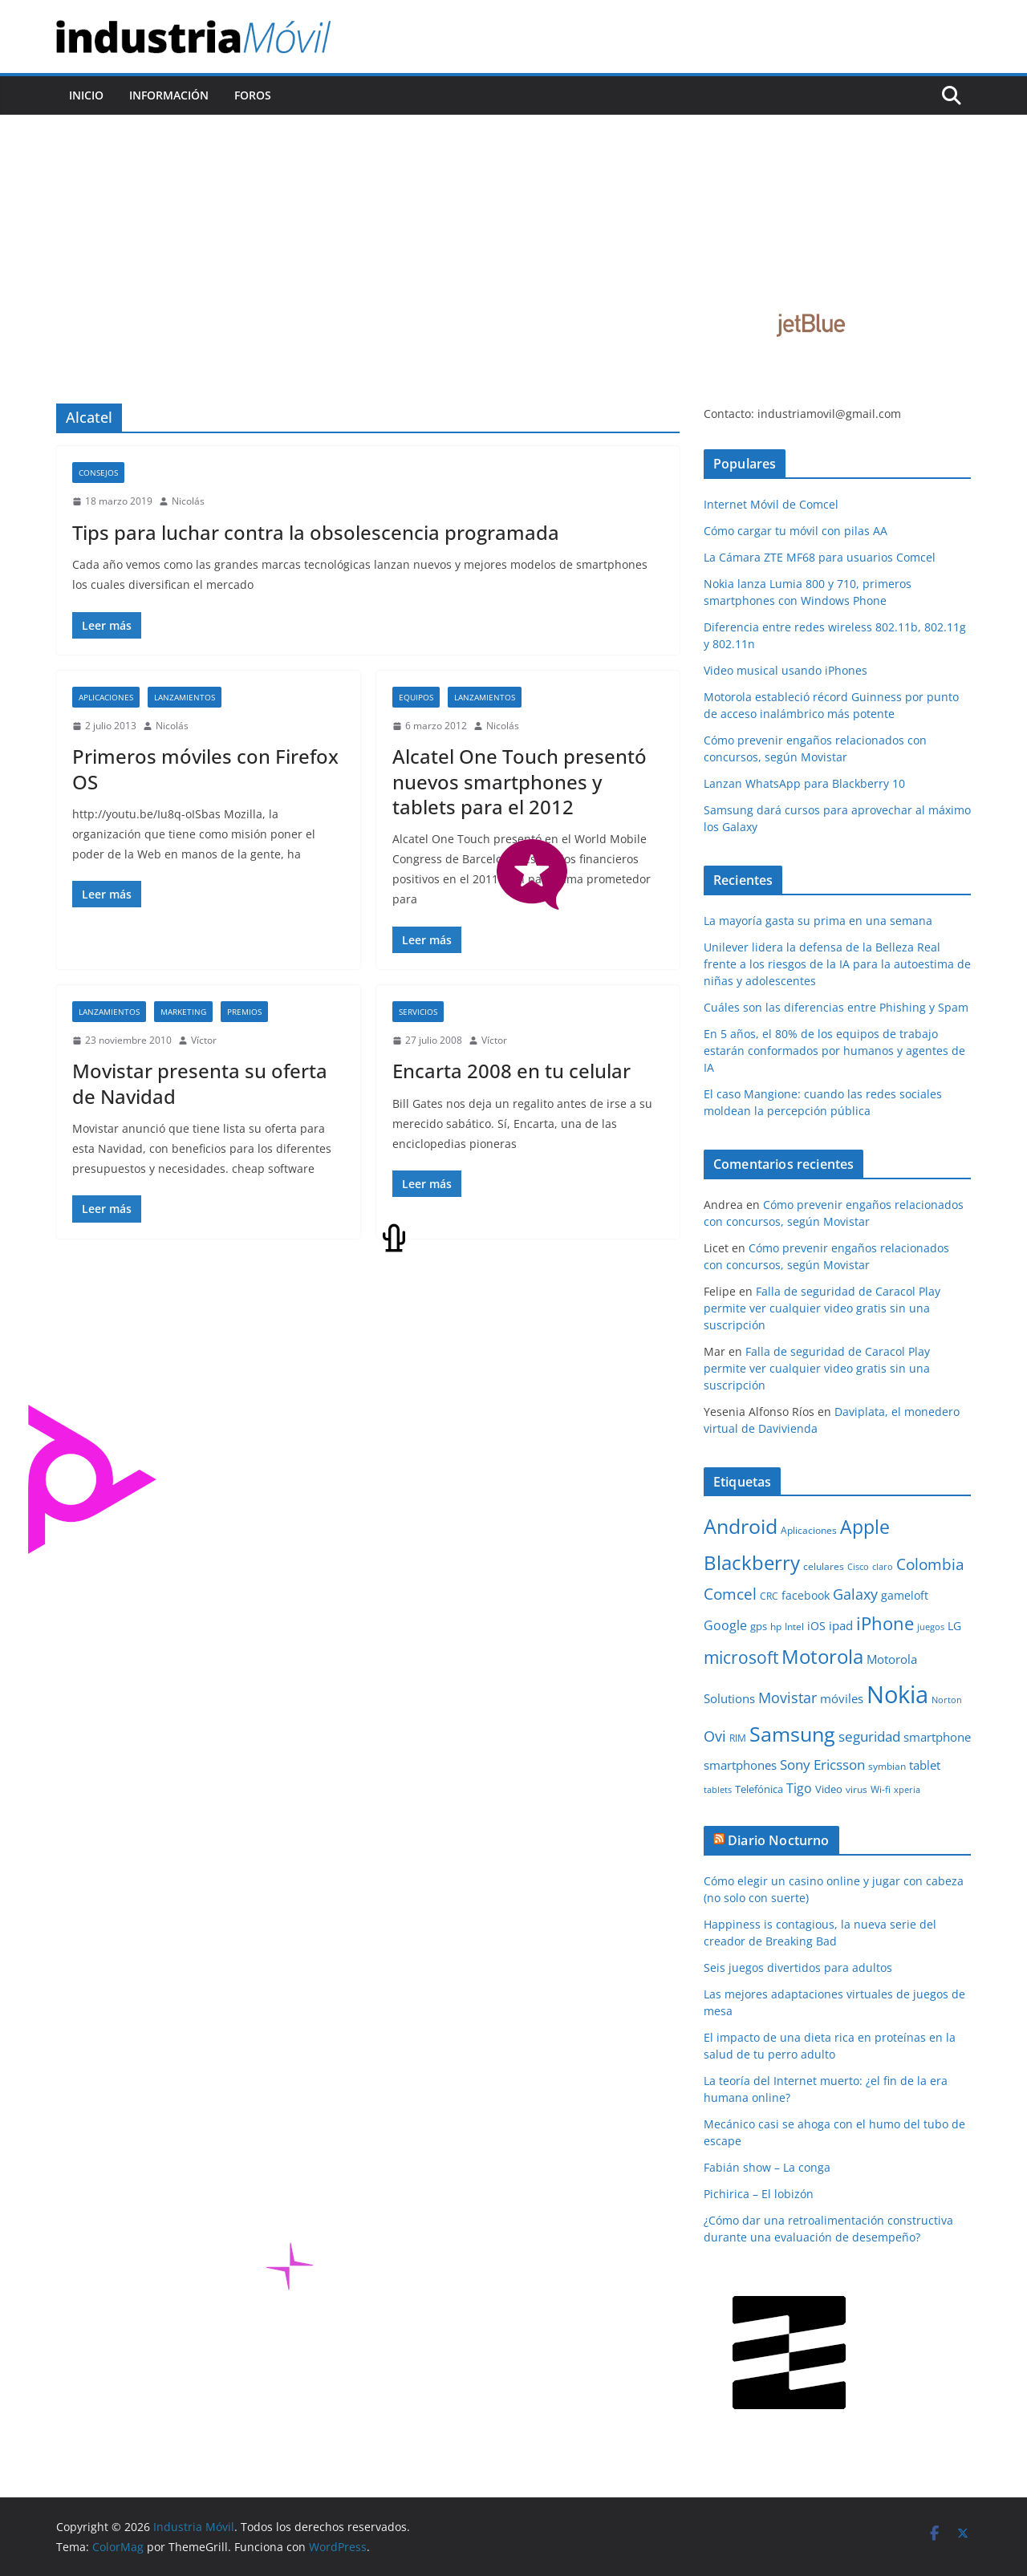  I want to click on polestar electric vehicle brand logo, so click(290, 2266).